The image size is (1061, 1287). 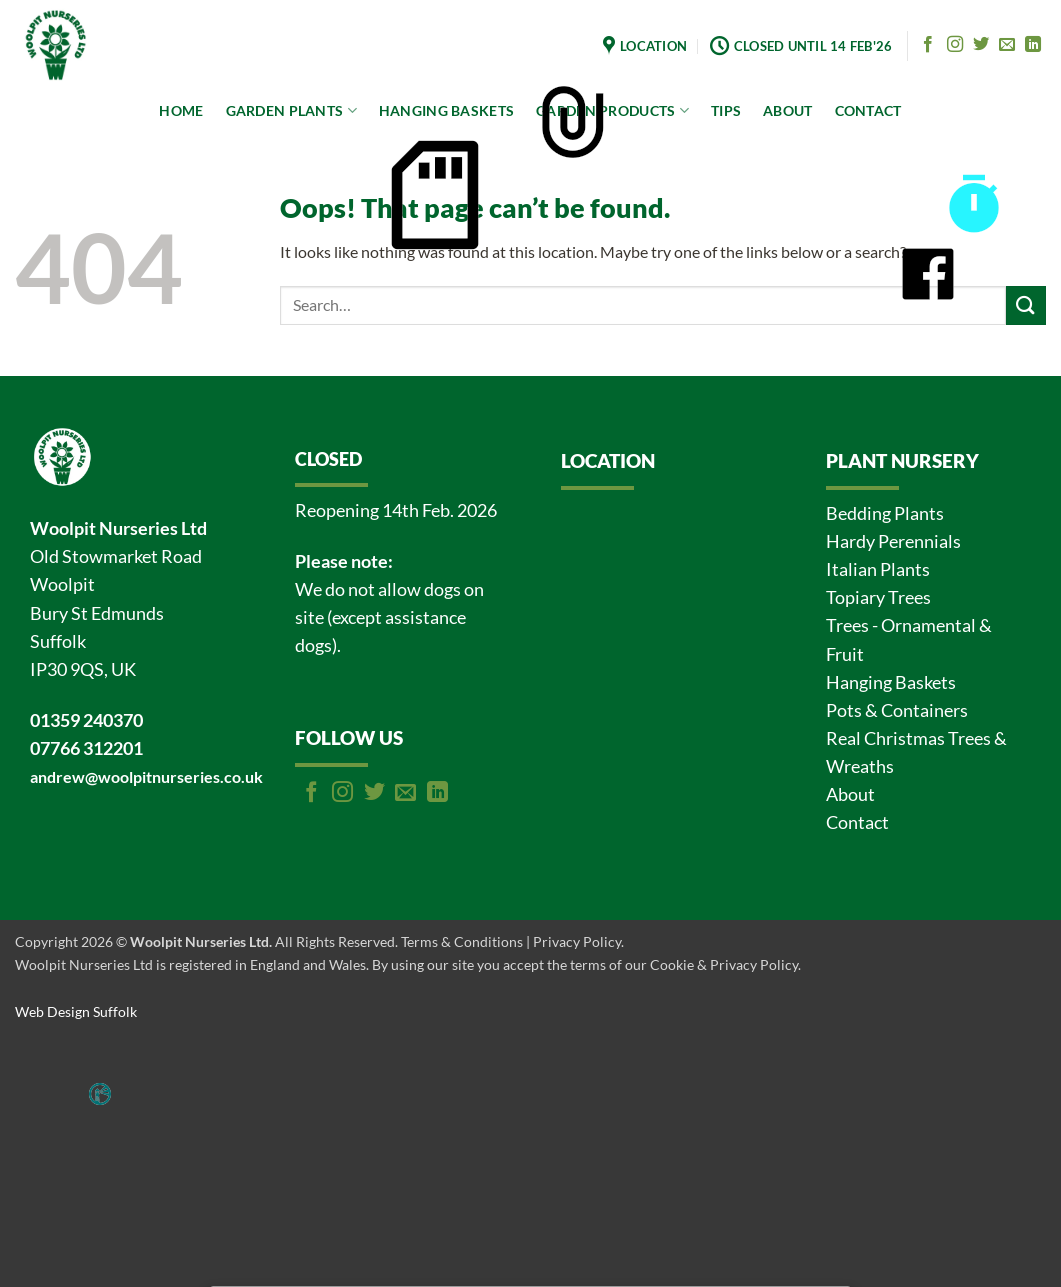 What do you see at coordinates (435, 195) in the screenshot?
I see `access external storage or SD card settings` at bounding box center [435, 195].